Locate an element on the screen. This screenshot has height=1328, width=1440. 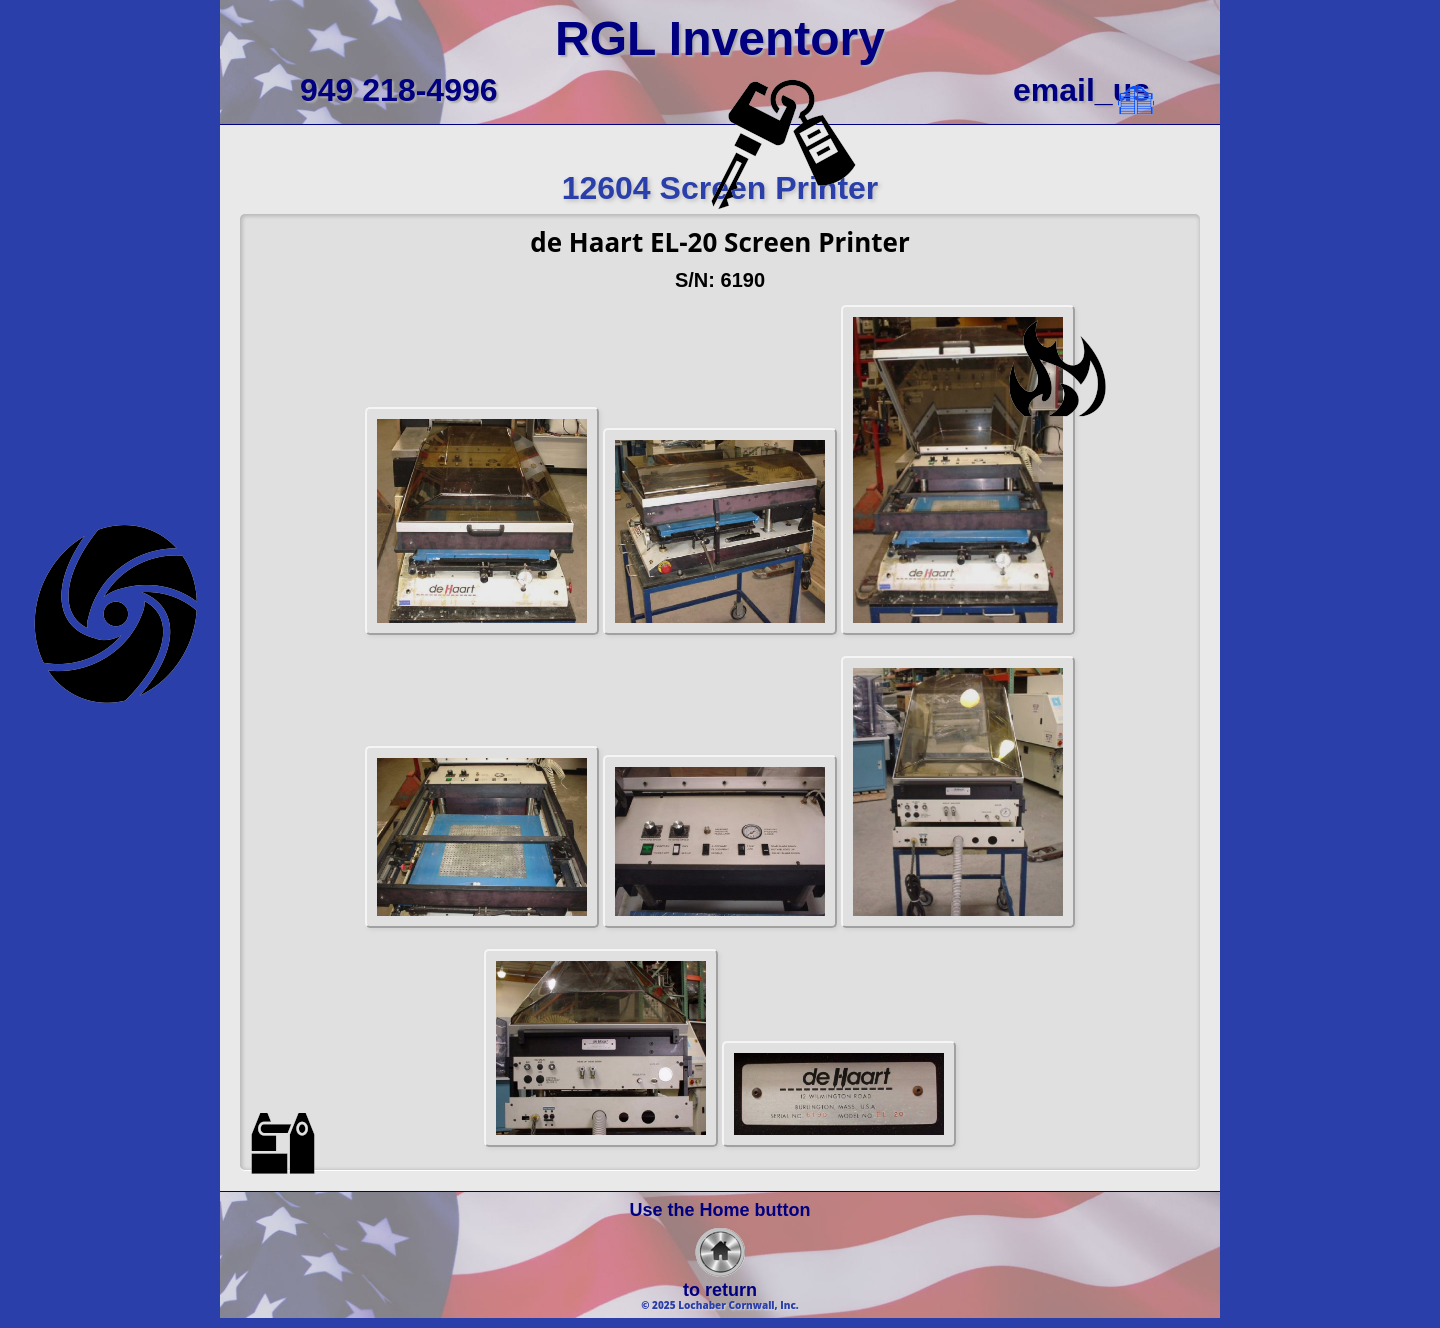
access tools and utilities is located at coordinates (283, 1141).